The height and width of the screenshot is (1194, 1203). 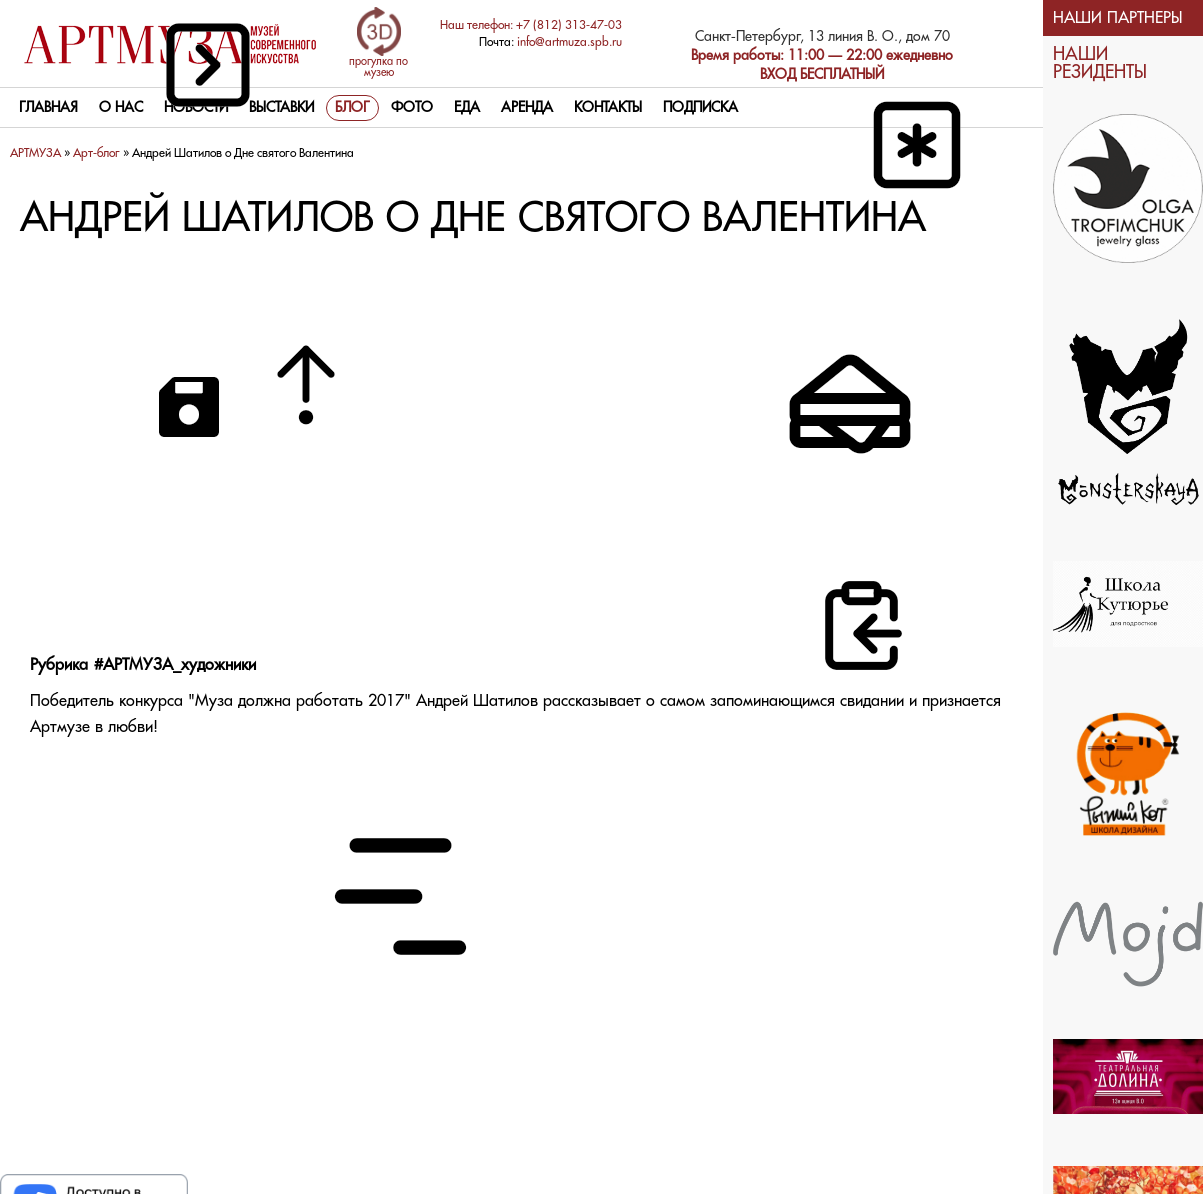 What do you see at coordinates (850, 404) in the screenshot?
I see `access food or restaurant options` at bounding box center [850, 404].